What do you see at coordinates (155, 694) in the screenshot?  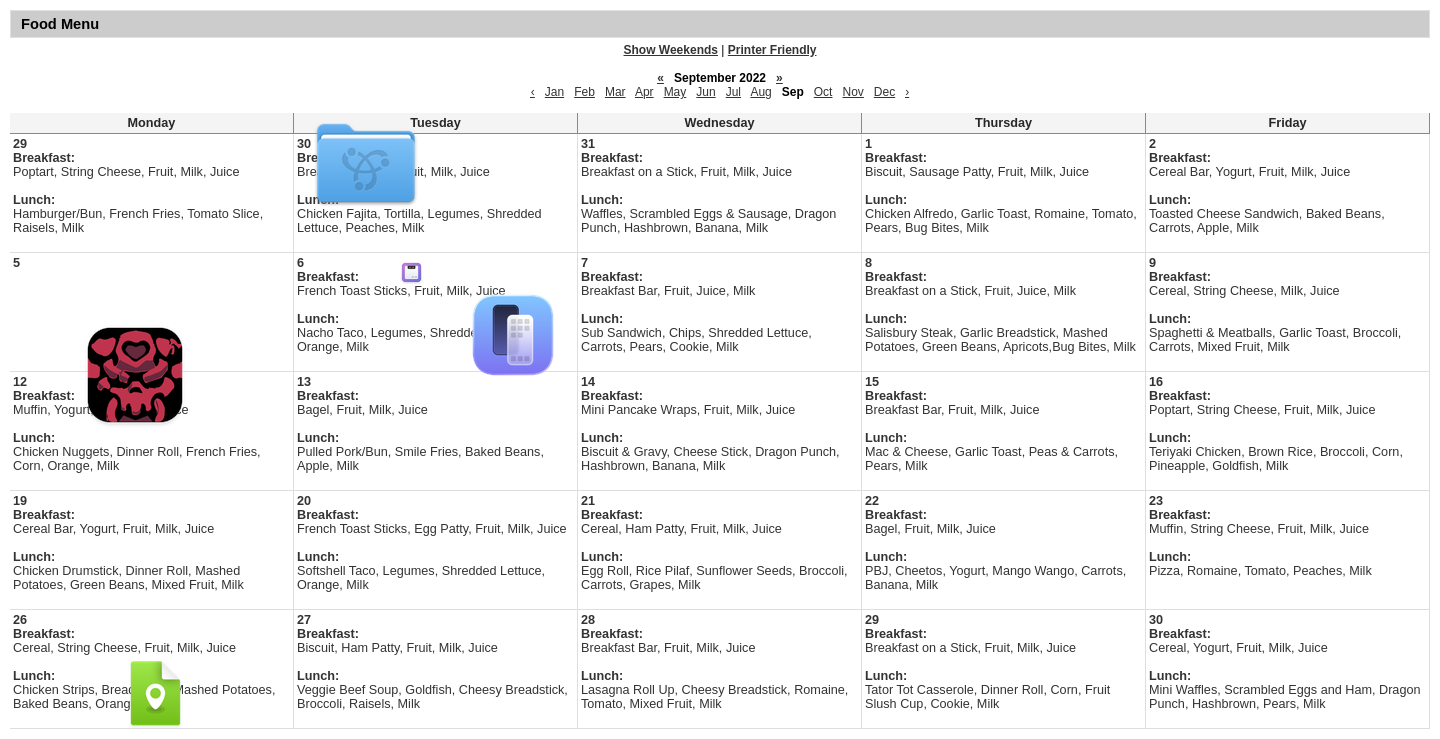 I see `openstreetmap data file` at bounding box center [155, 694].